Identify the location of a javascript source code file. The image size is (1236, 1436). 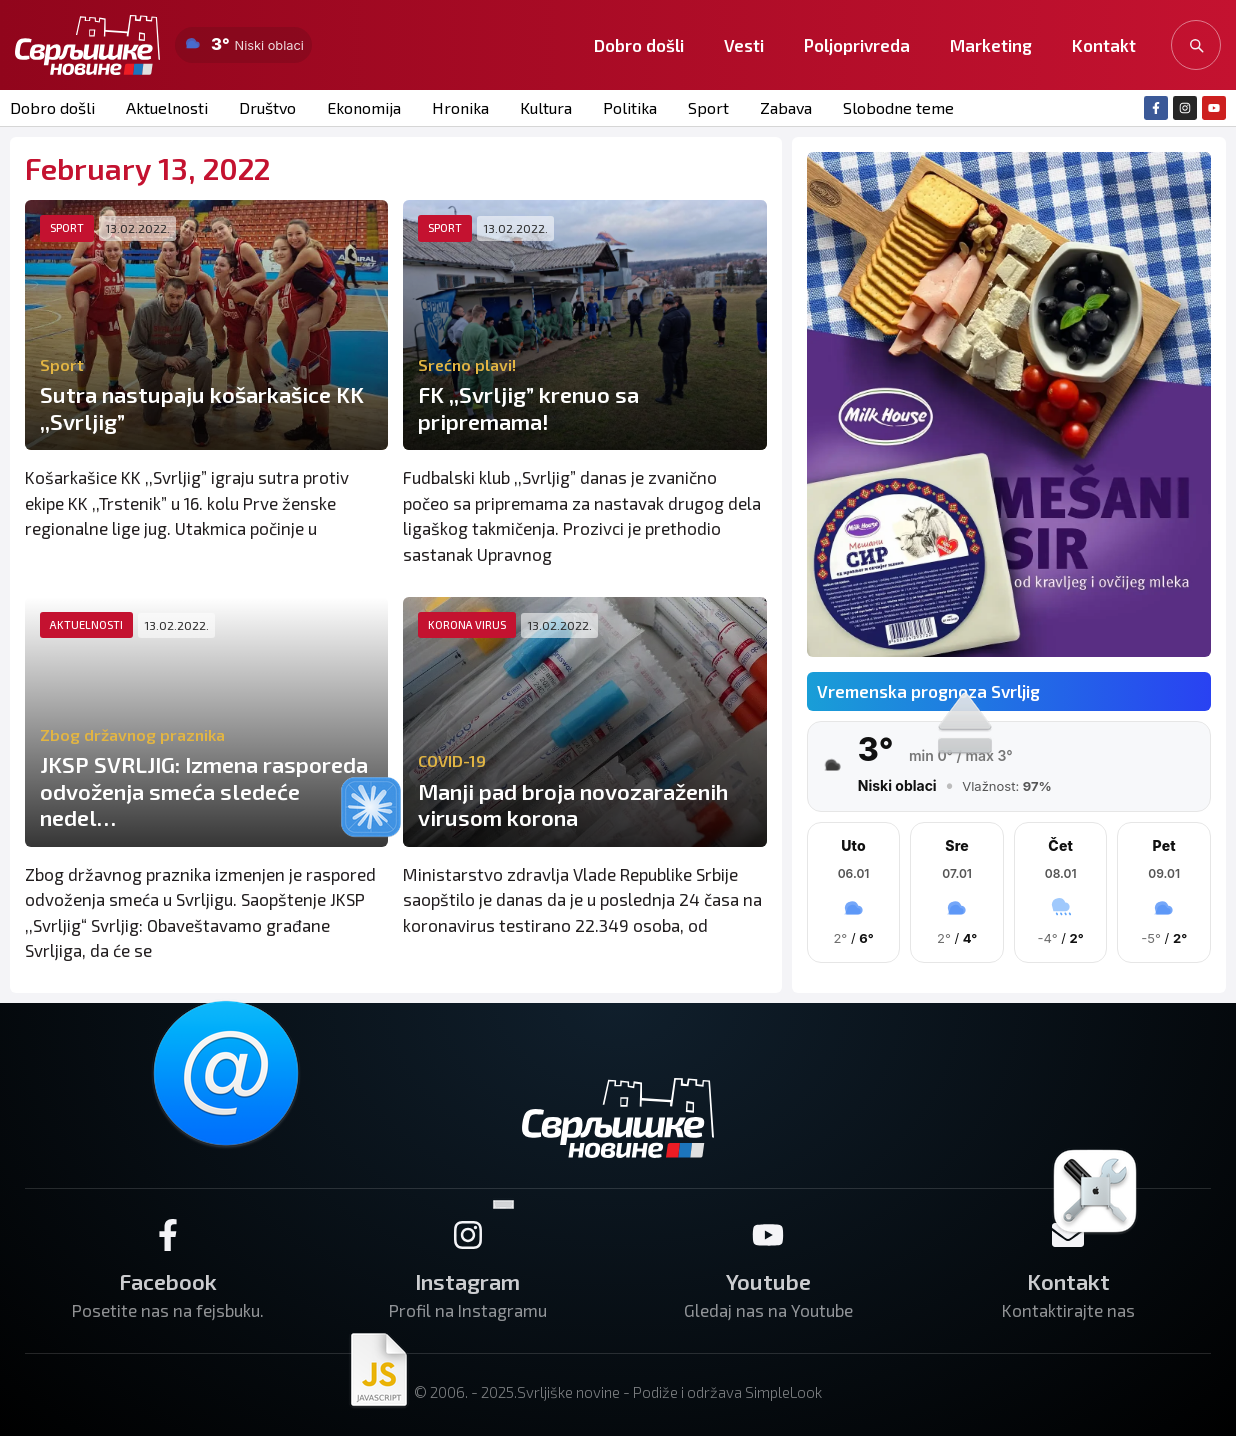
(379, 1371).